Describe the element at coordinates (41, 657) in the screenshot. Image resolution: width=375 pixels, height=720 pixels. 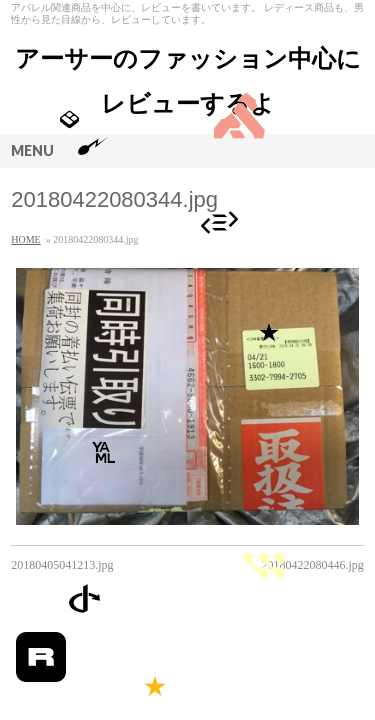
I see `open the rarible NFT marketplace app` at that location.